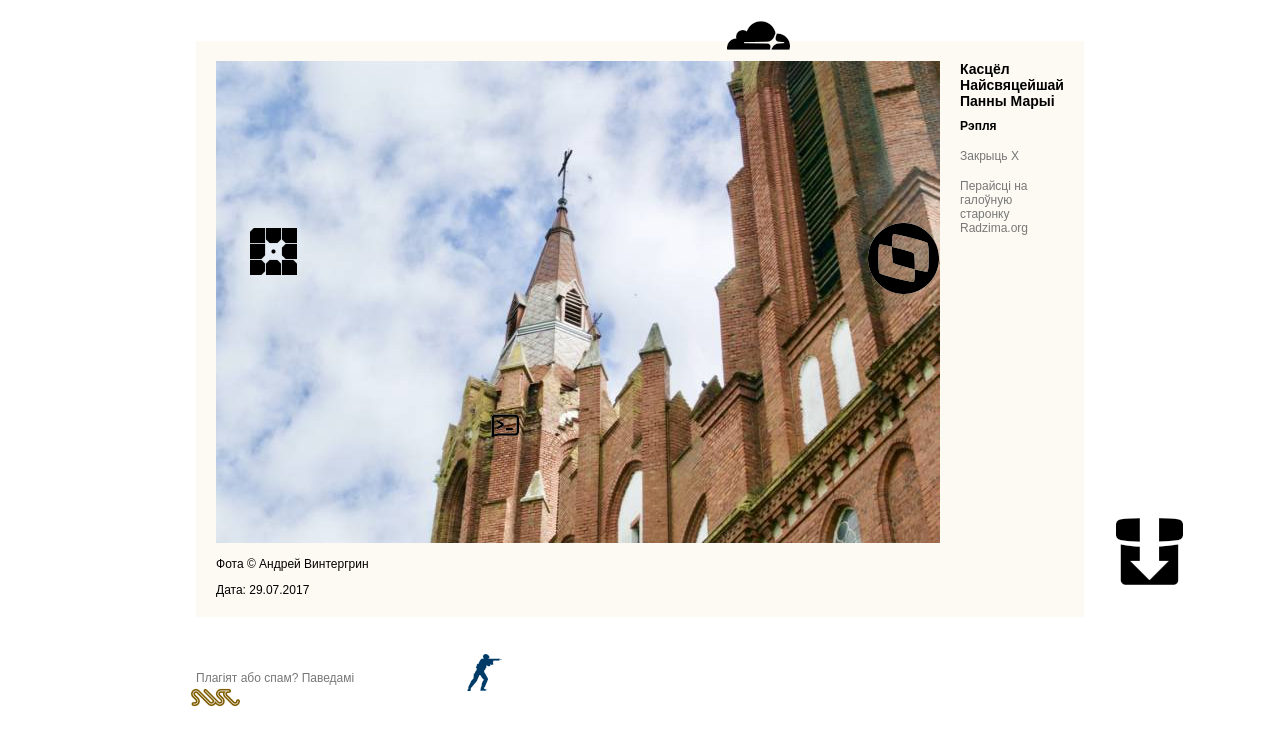  What do you see at coordinates (484, 672) in the screenshot?
I see `launch counter-strike game` at bounding box center [484, 672].